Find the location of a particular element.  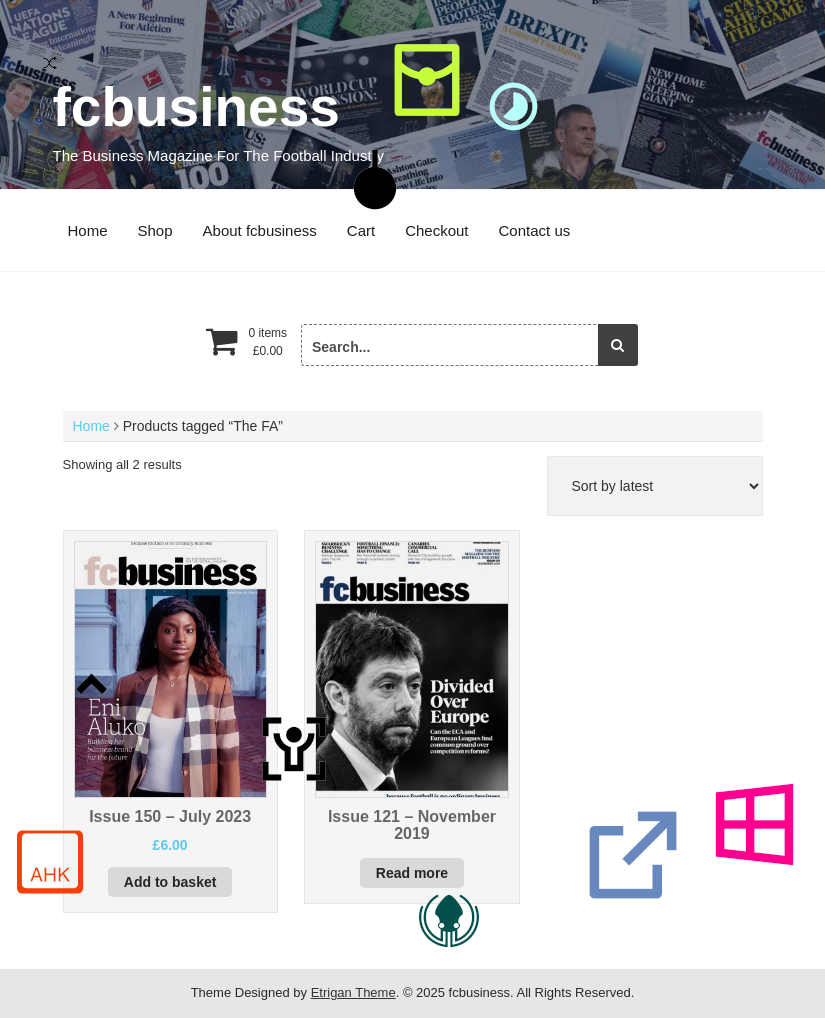

open link in a new tab or window is located at coordinates (633, 855).